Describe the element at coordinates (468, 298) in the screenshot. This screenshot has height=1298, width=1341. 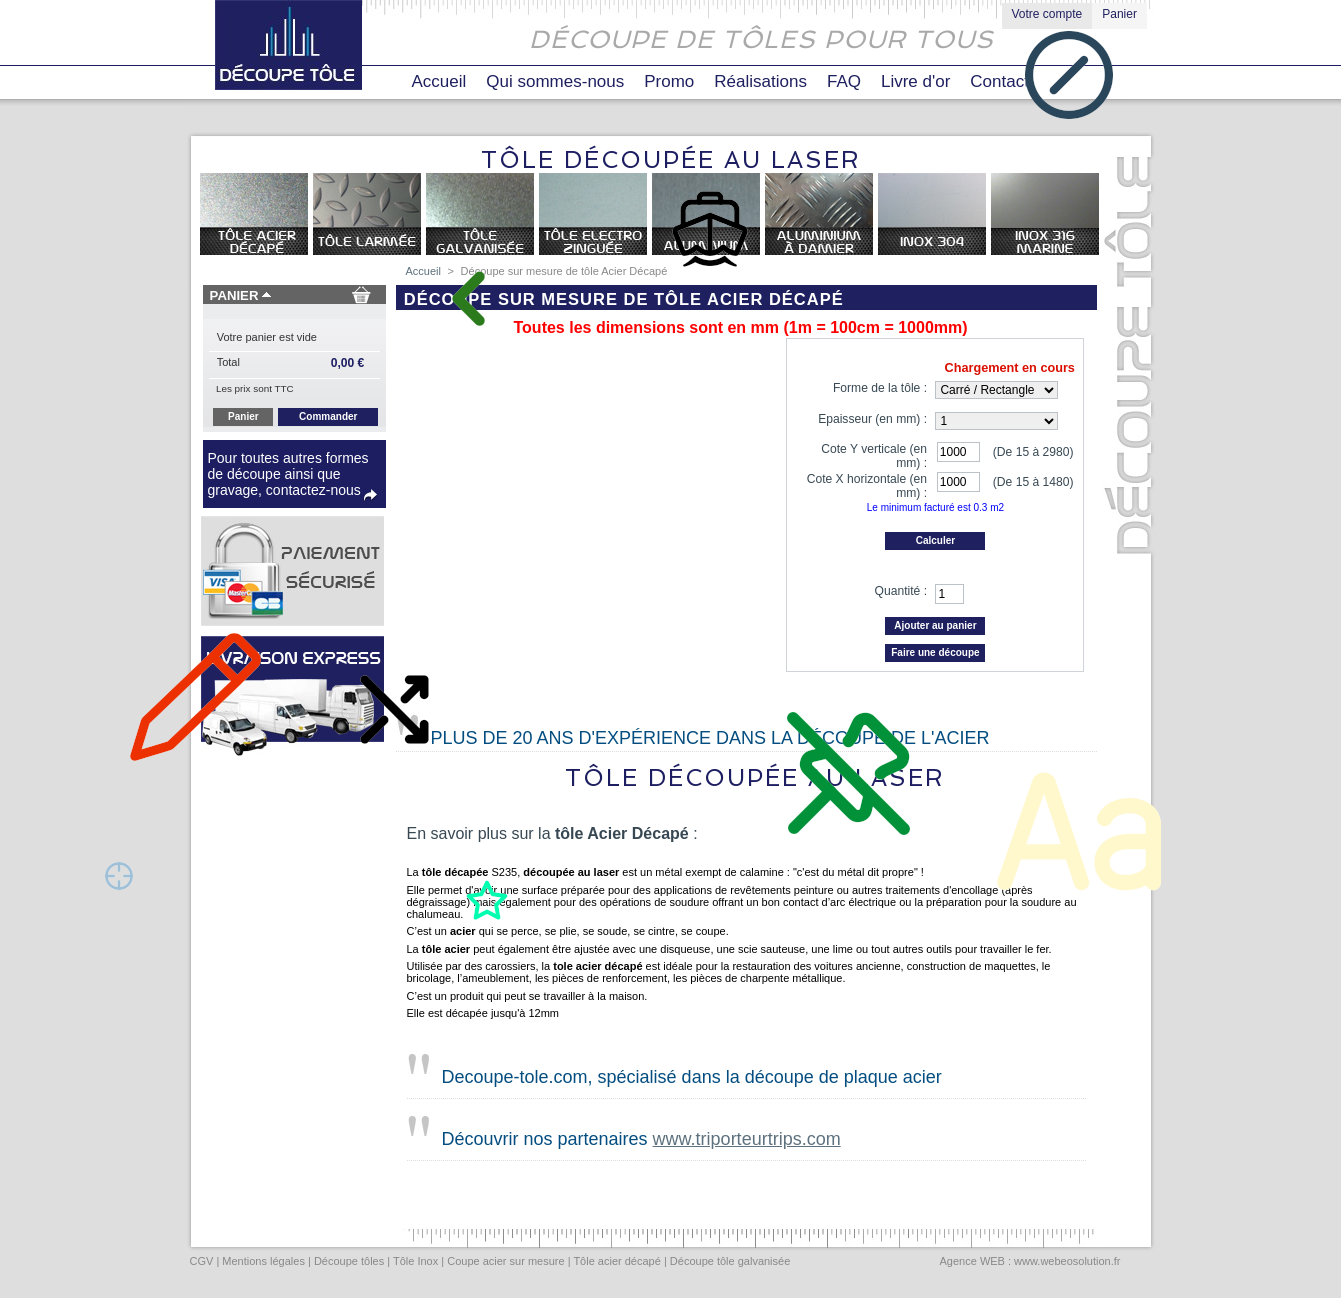
I see `go back to the previous screen` at that location.